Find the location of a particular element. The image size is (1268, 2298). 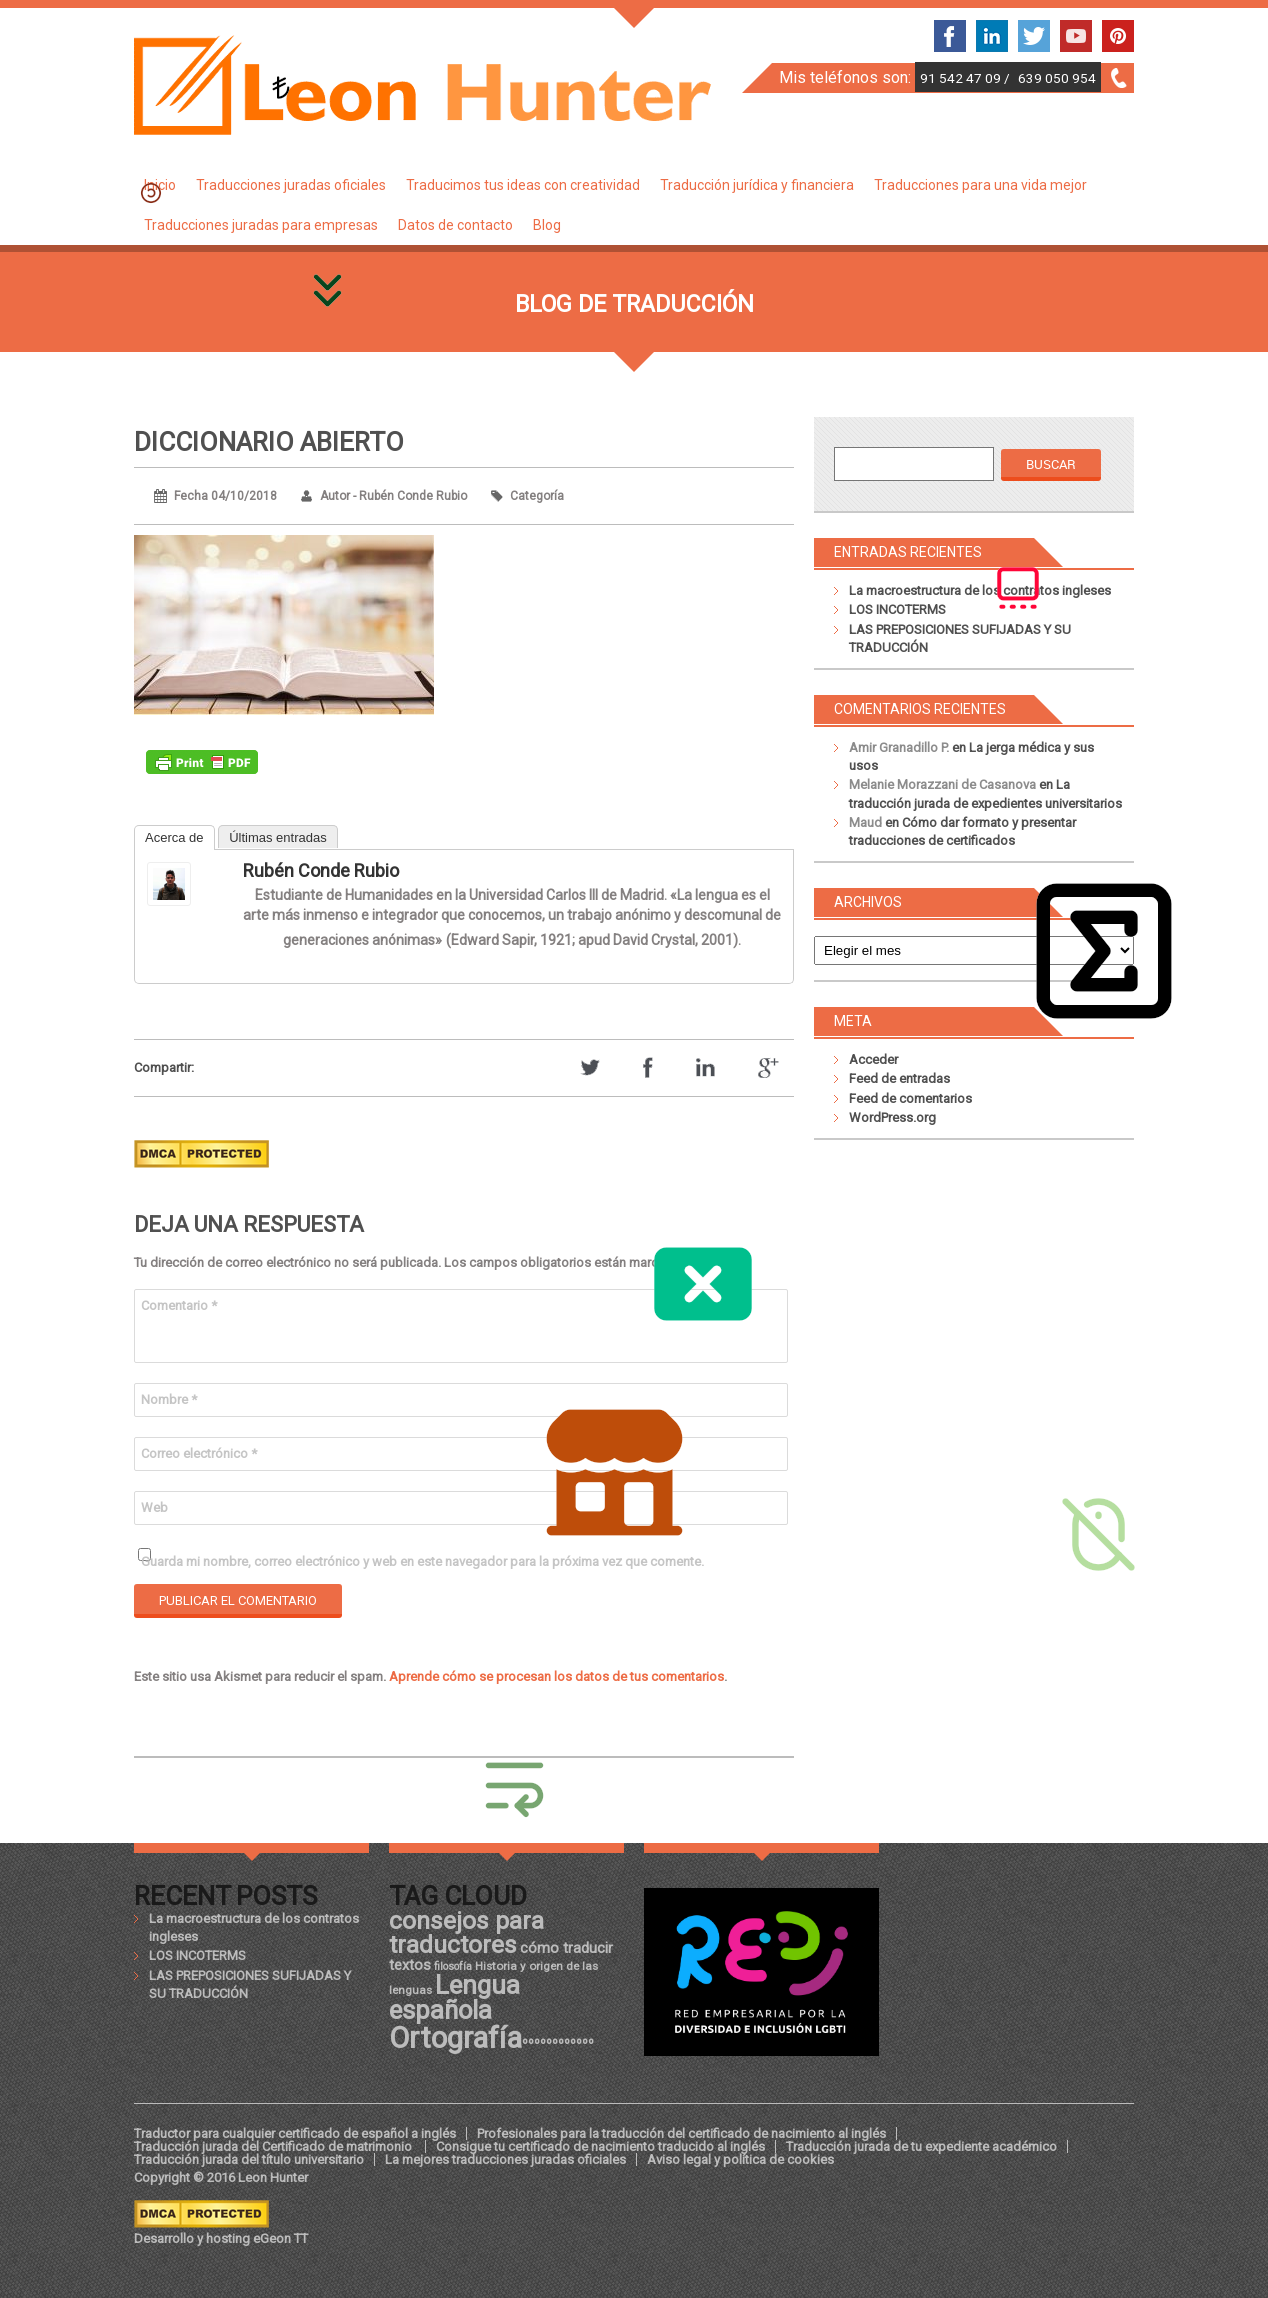

toggle text wrapping in a document or code editor is located at coordinates (514, 1785).